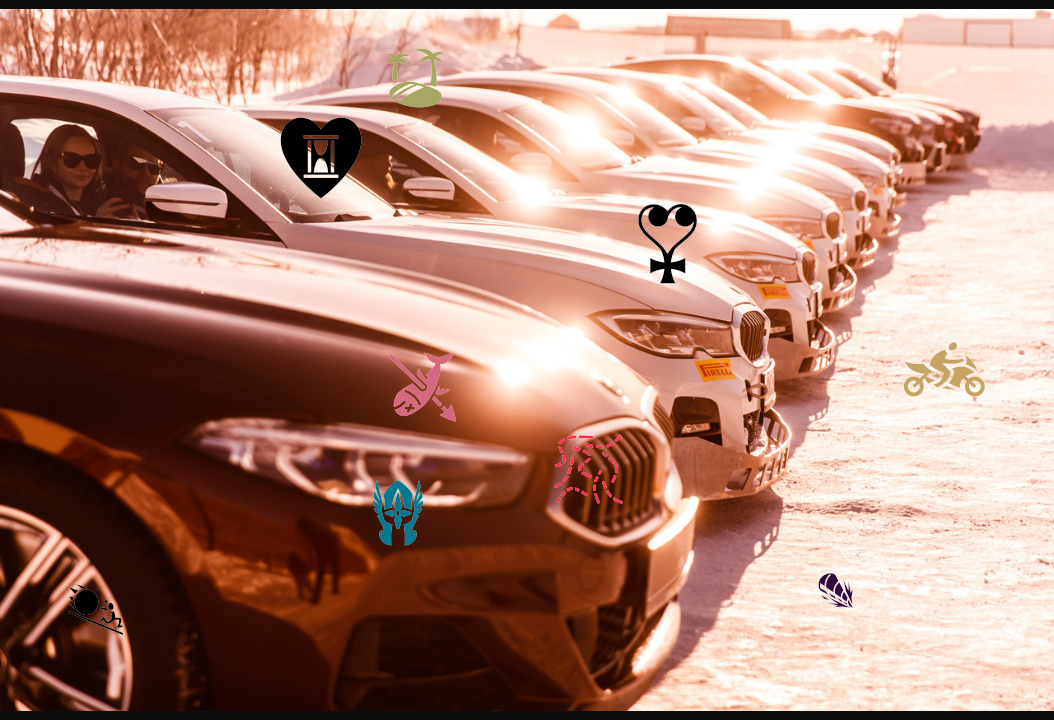 This screenshot has height=720, width=1054. I want to click on drill tool or equipment icon, so click(835, 590).